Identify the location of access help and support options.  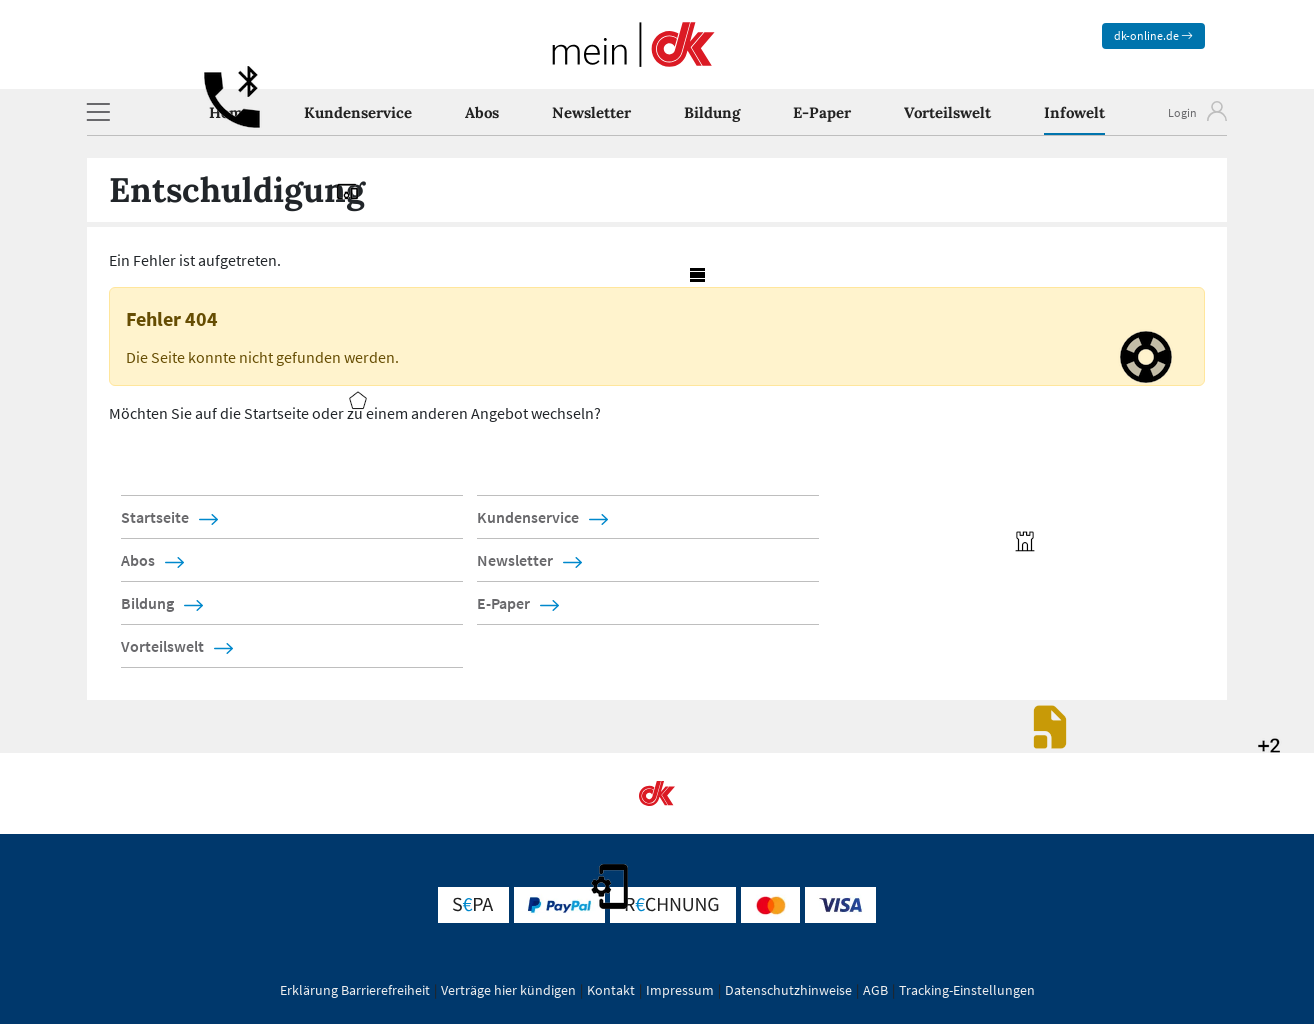
(1146, 357).